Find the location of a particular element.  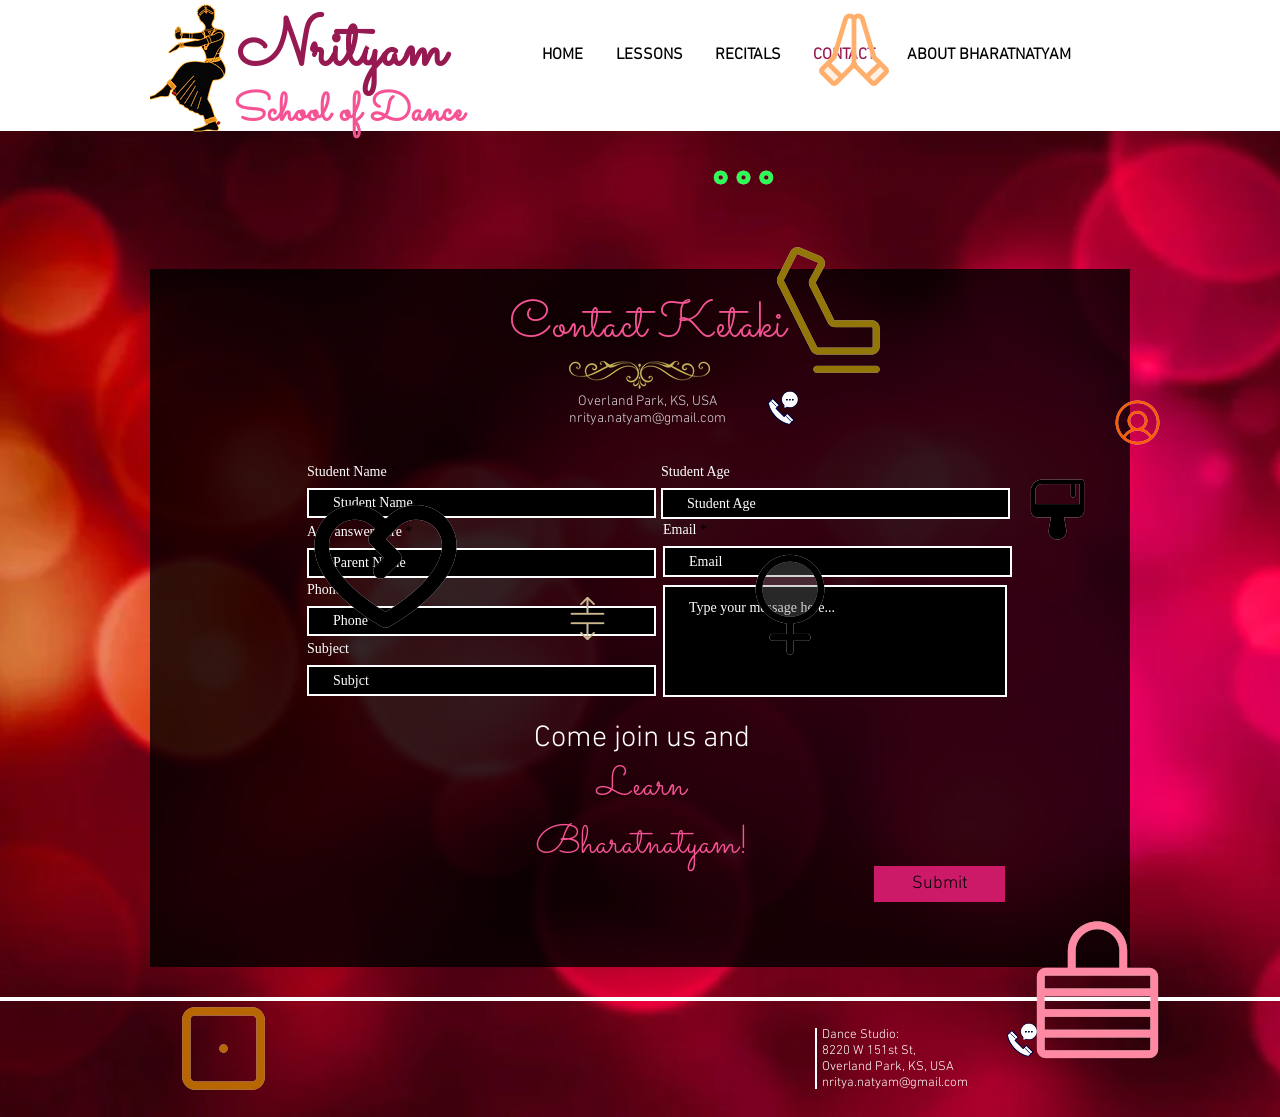

access more options or actions is located at coordinates (743, 177).